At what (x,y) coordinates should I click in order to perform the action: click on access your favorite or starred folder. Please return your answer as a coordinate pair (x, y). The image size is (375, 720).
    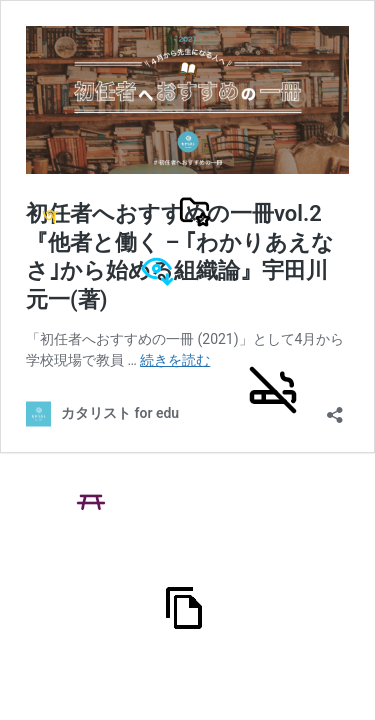
    Looking at the image, I should click on (194, 210).